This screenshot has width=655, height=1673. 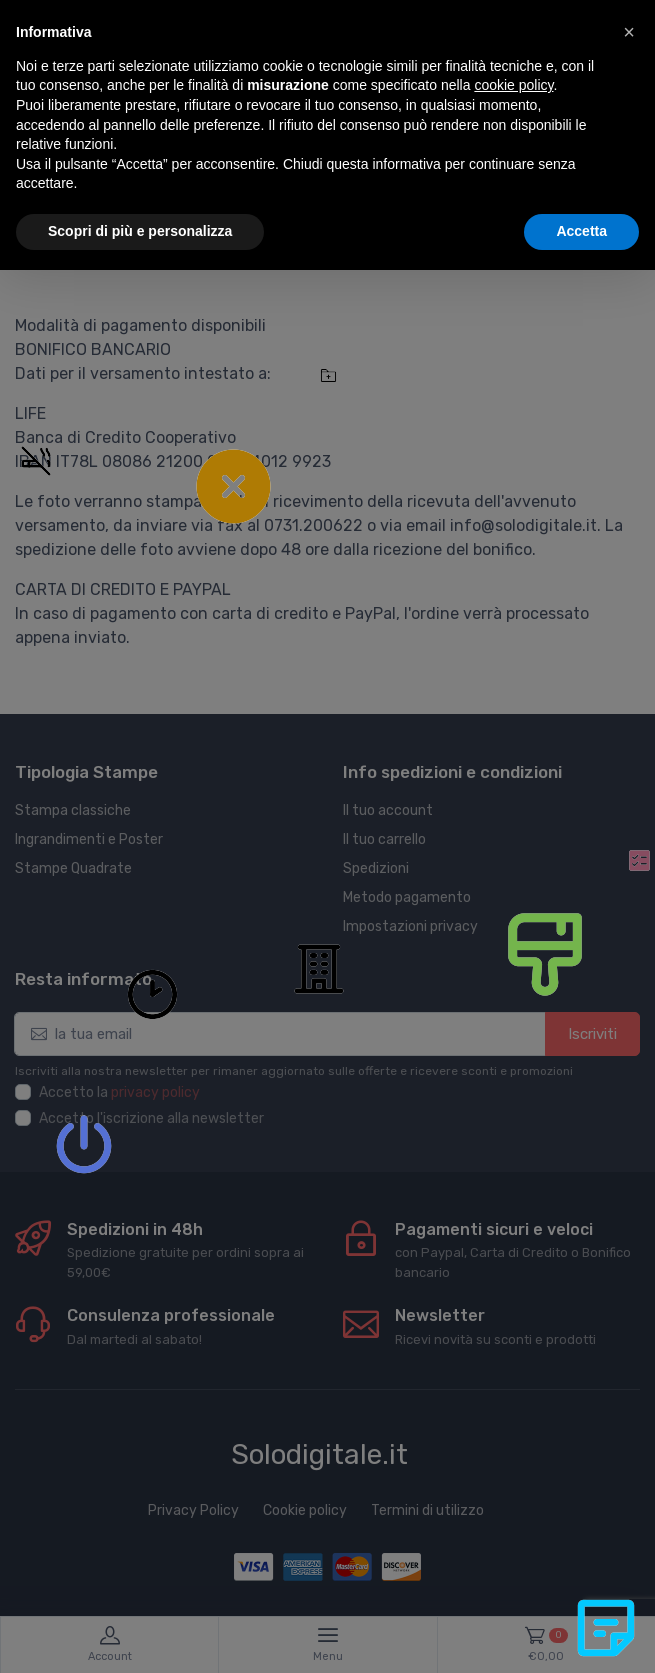 What do you see at coordinates (84, 1146) in the screenshot?
I see `turn off or shut down the device` at bounding box center [84, 1146].